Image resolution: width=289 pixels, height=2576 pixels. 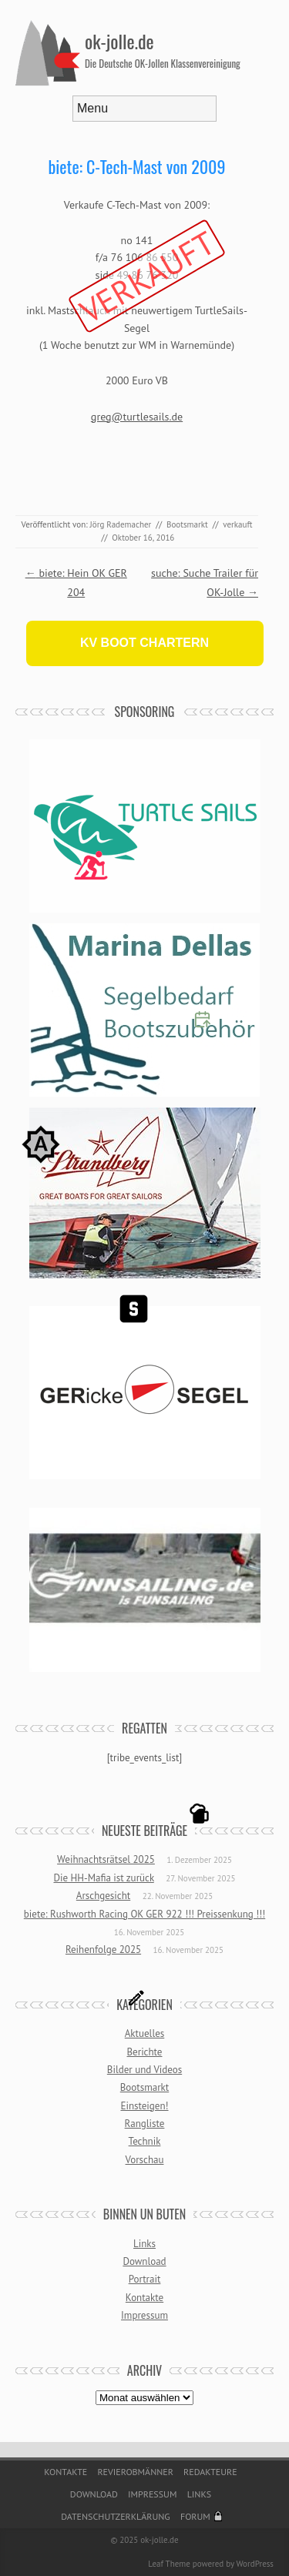 I want to click on edit this item, so click(x=136, y=1998).